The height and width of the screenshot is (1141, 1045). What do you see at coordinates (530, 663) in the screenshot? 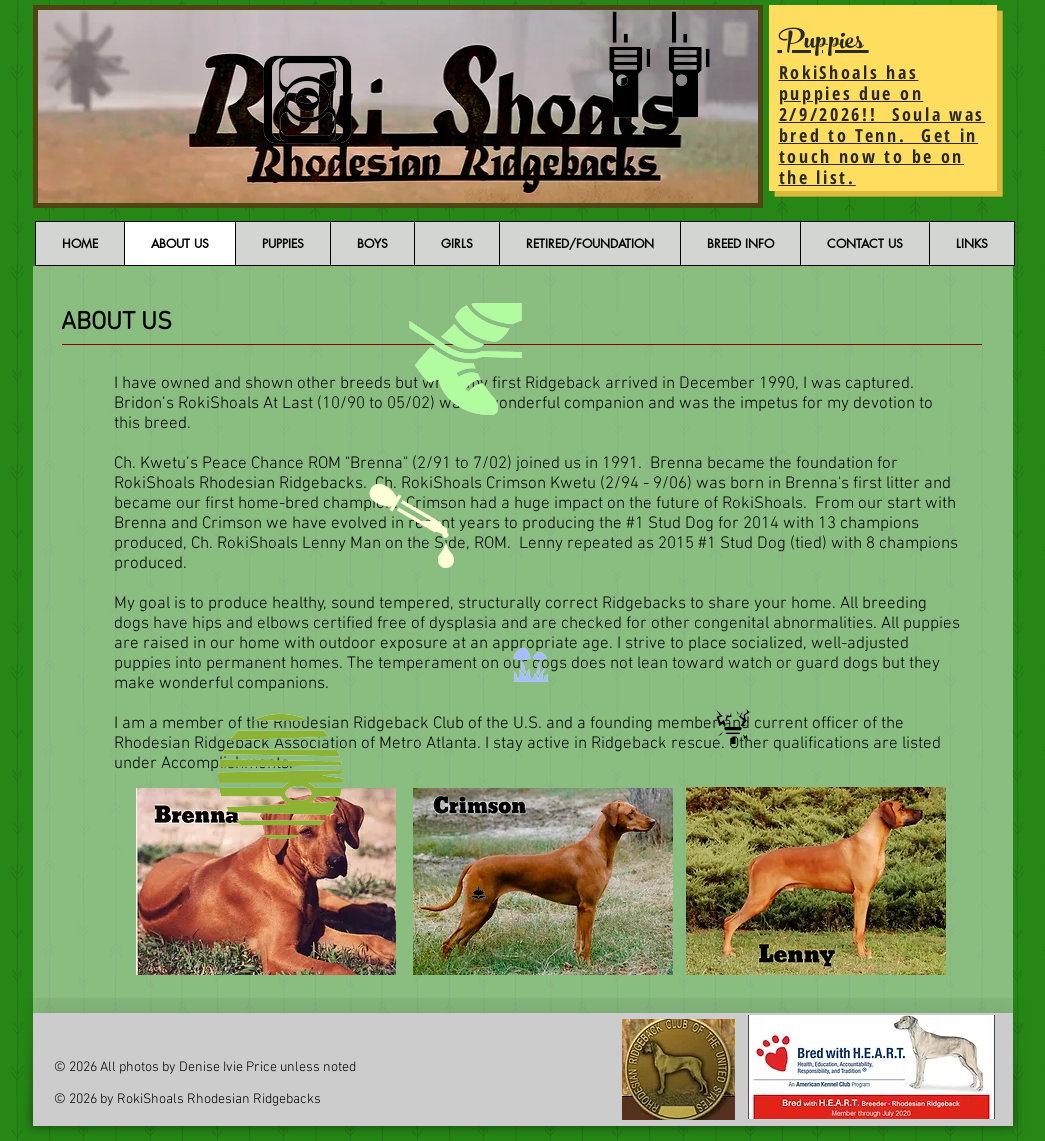
I see `forage for mushrooms in the wild` at bounding box center [530, 663].